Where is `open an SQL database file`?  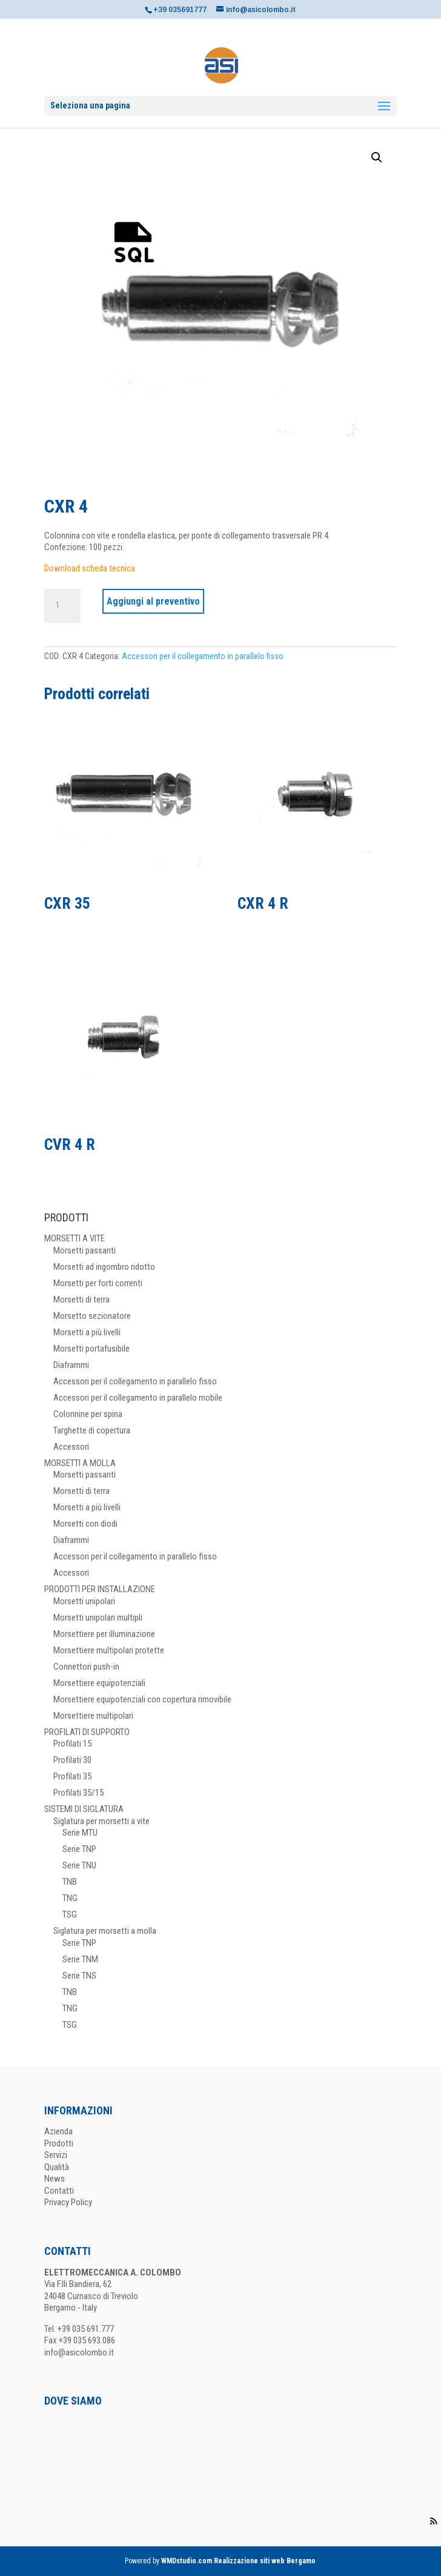 open an SQL database file is located at coordinates (133, 244).